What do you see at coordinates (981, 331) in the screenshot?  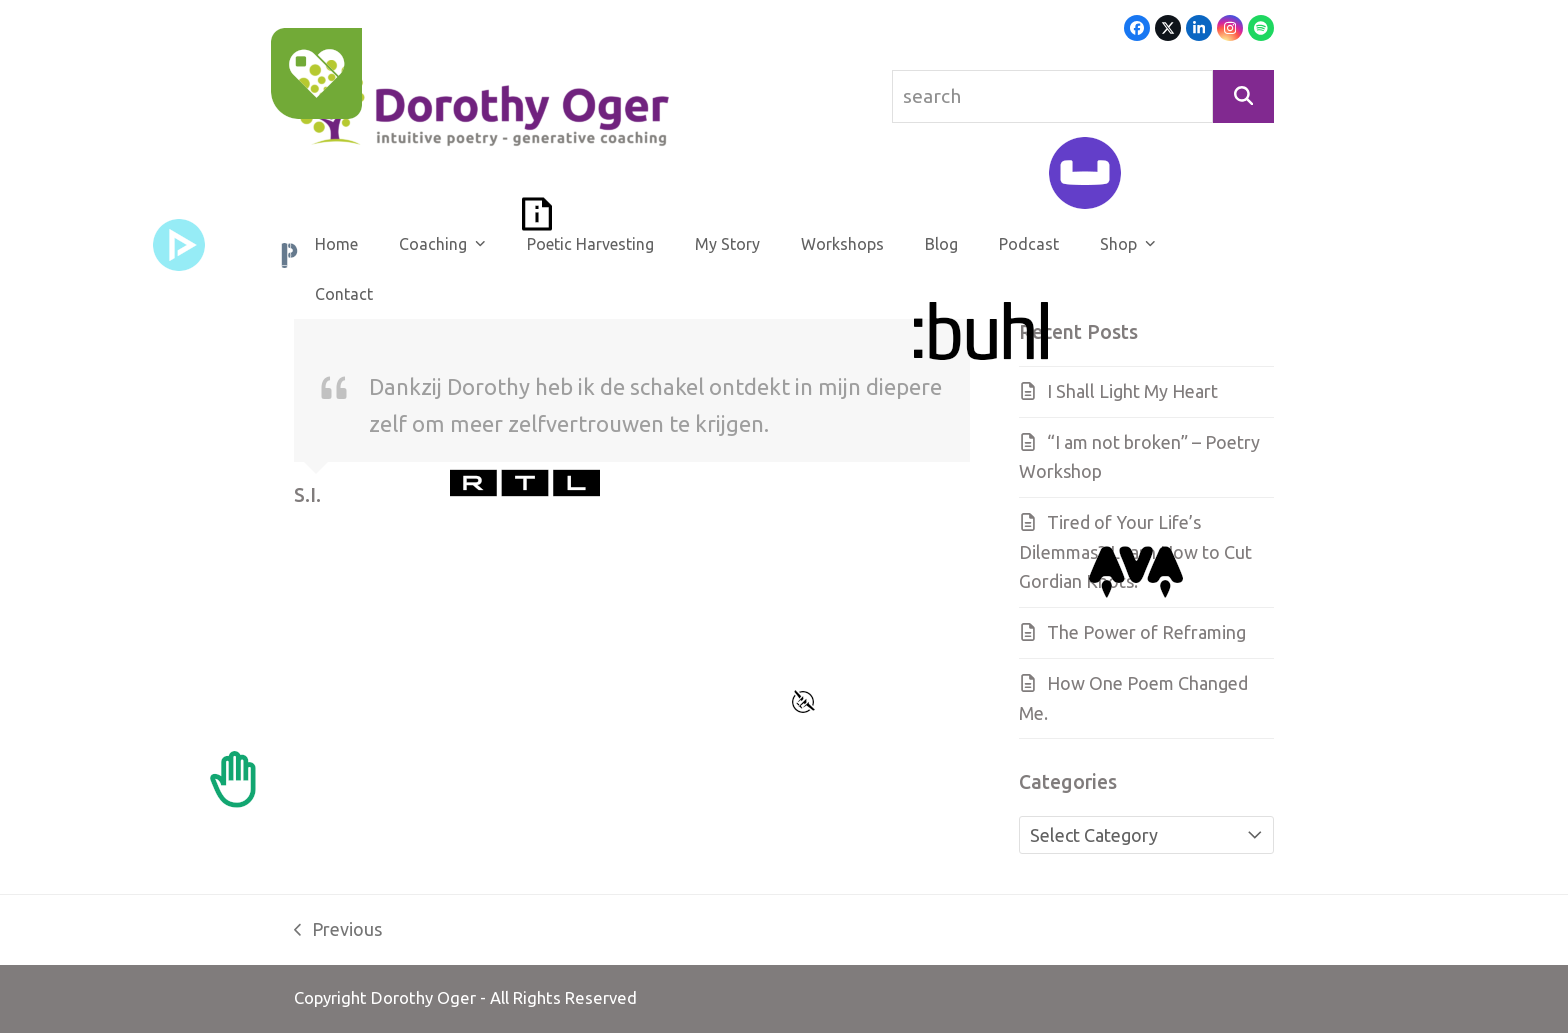 I see `buhl company logo` at bounding box center [981, 331].